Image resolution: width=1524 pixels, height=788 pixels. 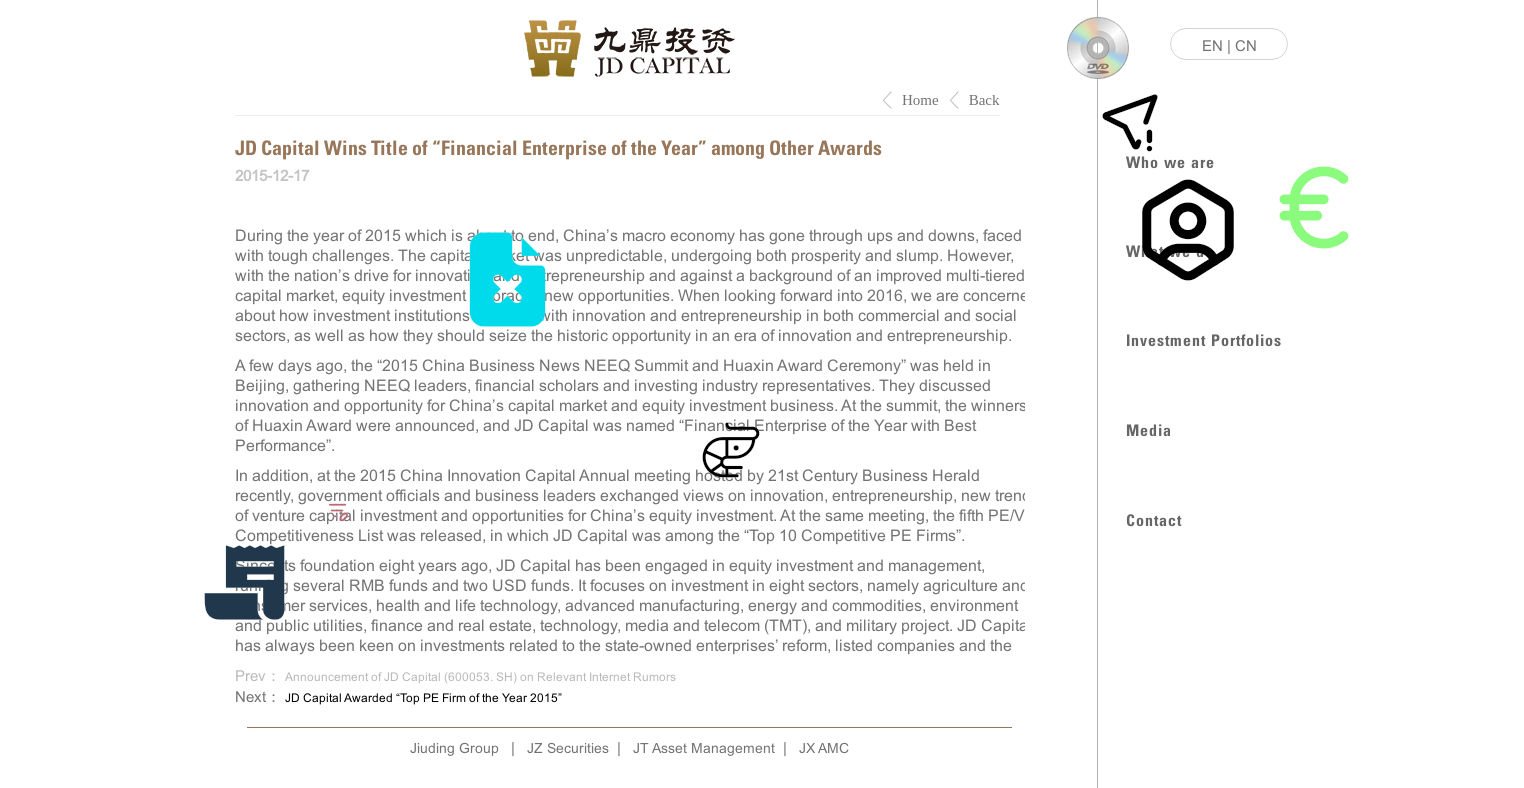 What do you see at coordinates (507, 279) in the screenshot?
I see `delete or remove a file` at bounding box center [507, 279].